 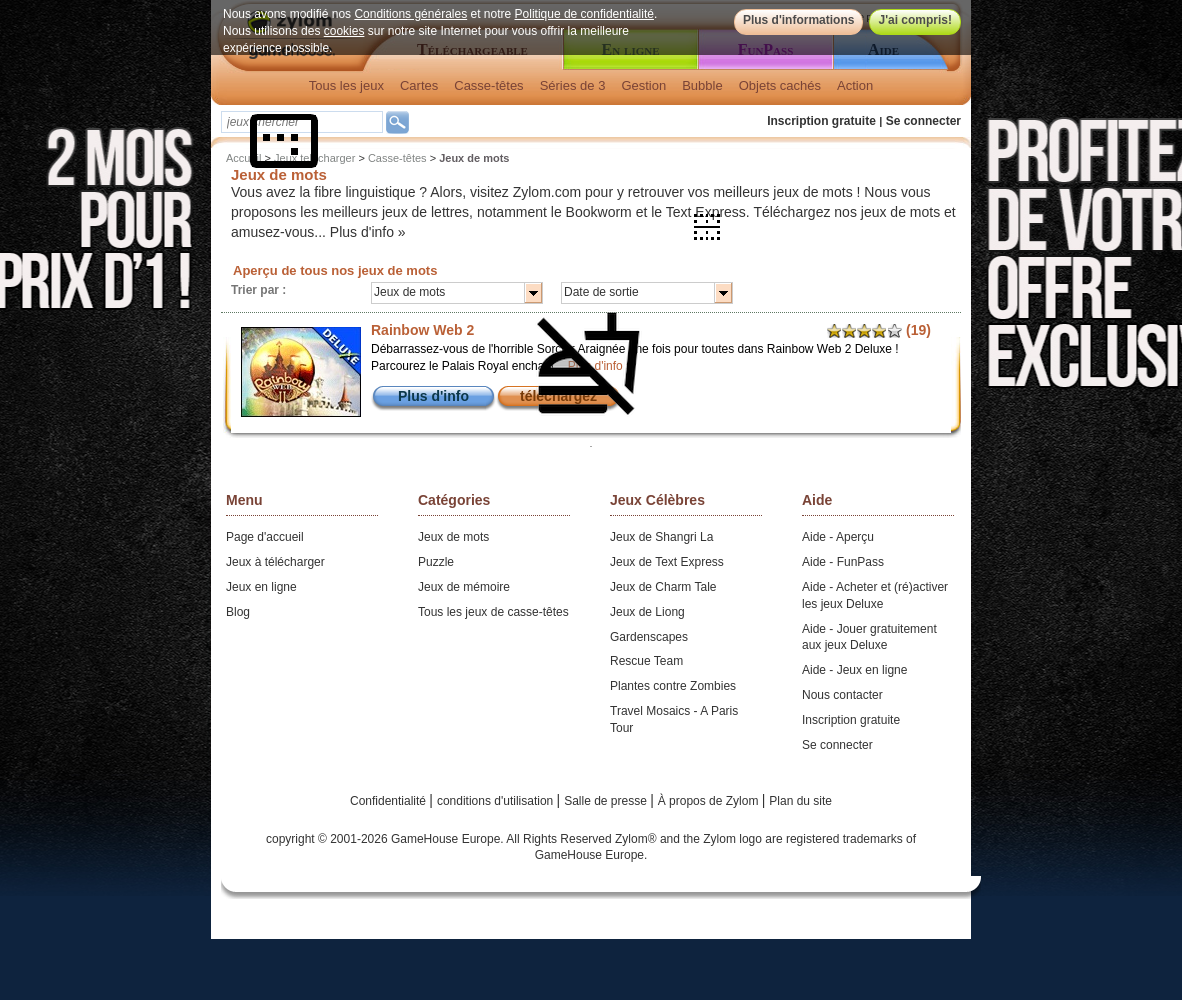 I want to click on apply horizontal border to selected cells, so click(x=707, y=227).